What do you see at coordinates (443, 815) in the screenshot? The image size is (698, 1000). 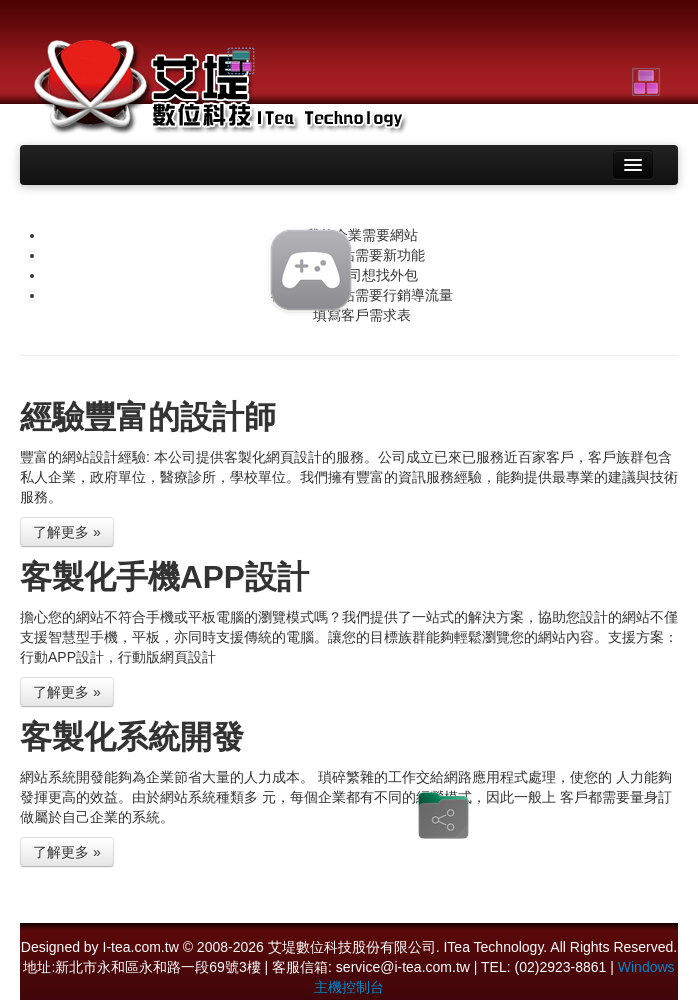 I see `open your public shared folder` at bounding box center [443, 815].